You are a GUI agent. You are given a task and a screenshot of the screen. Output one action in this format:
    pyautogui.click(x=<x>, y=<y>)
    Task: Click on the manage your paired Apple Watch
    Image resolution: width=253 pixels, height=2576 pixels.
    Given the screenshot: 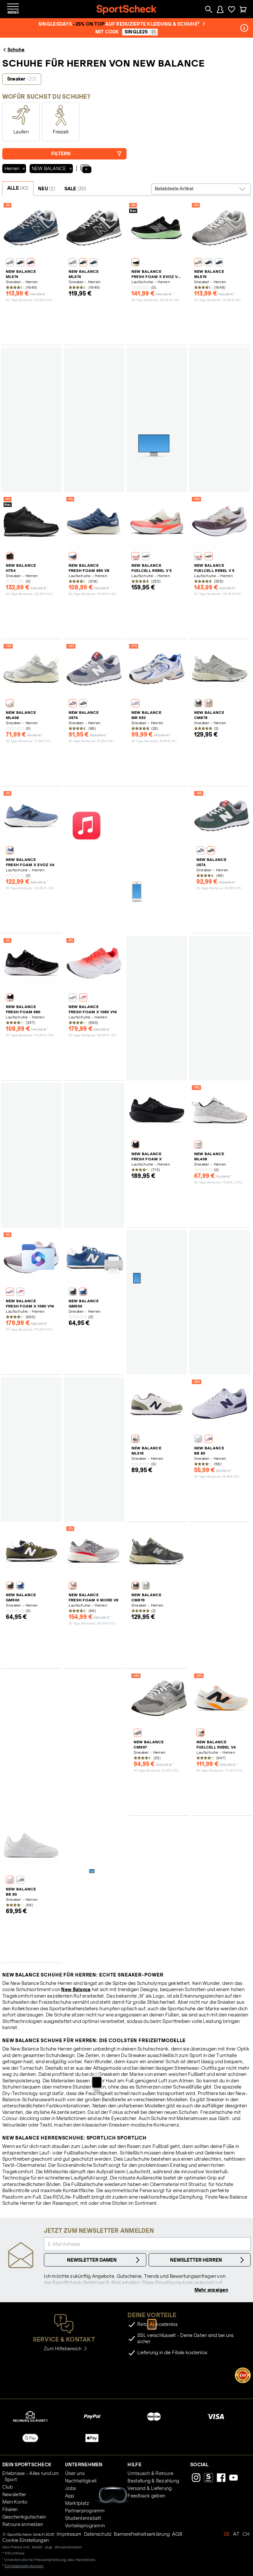 What is the action you would take?
    pyautogui.click(x=97, y=2082)
    